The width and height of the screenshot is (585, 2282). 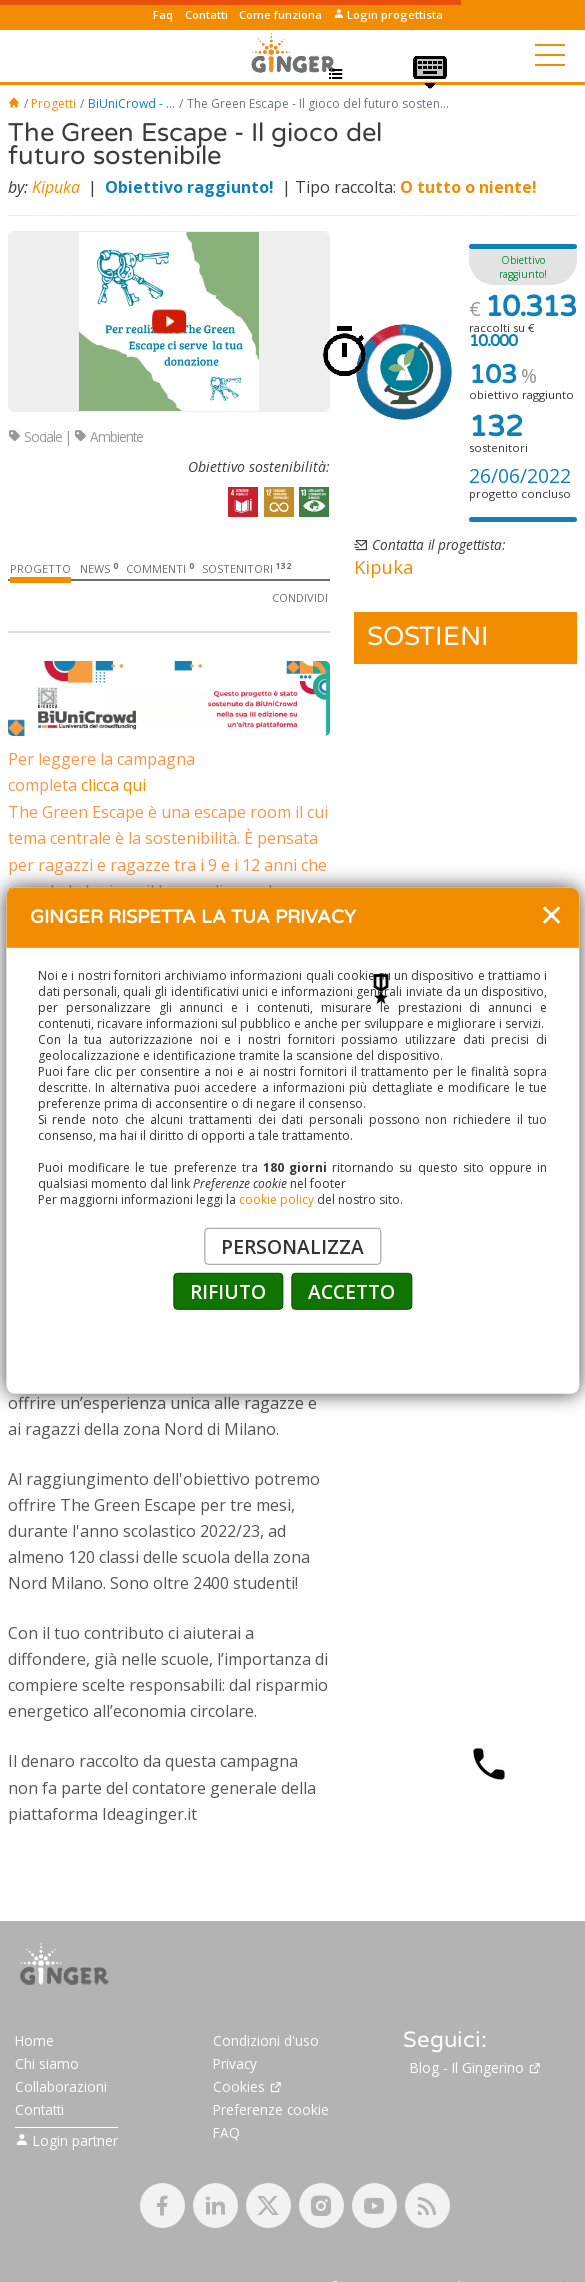 What do you see at coordinates (344, 352) in the screenshot?
I see `set a countdown timer` at bounding box center [344, 352].